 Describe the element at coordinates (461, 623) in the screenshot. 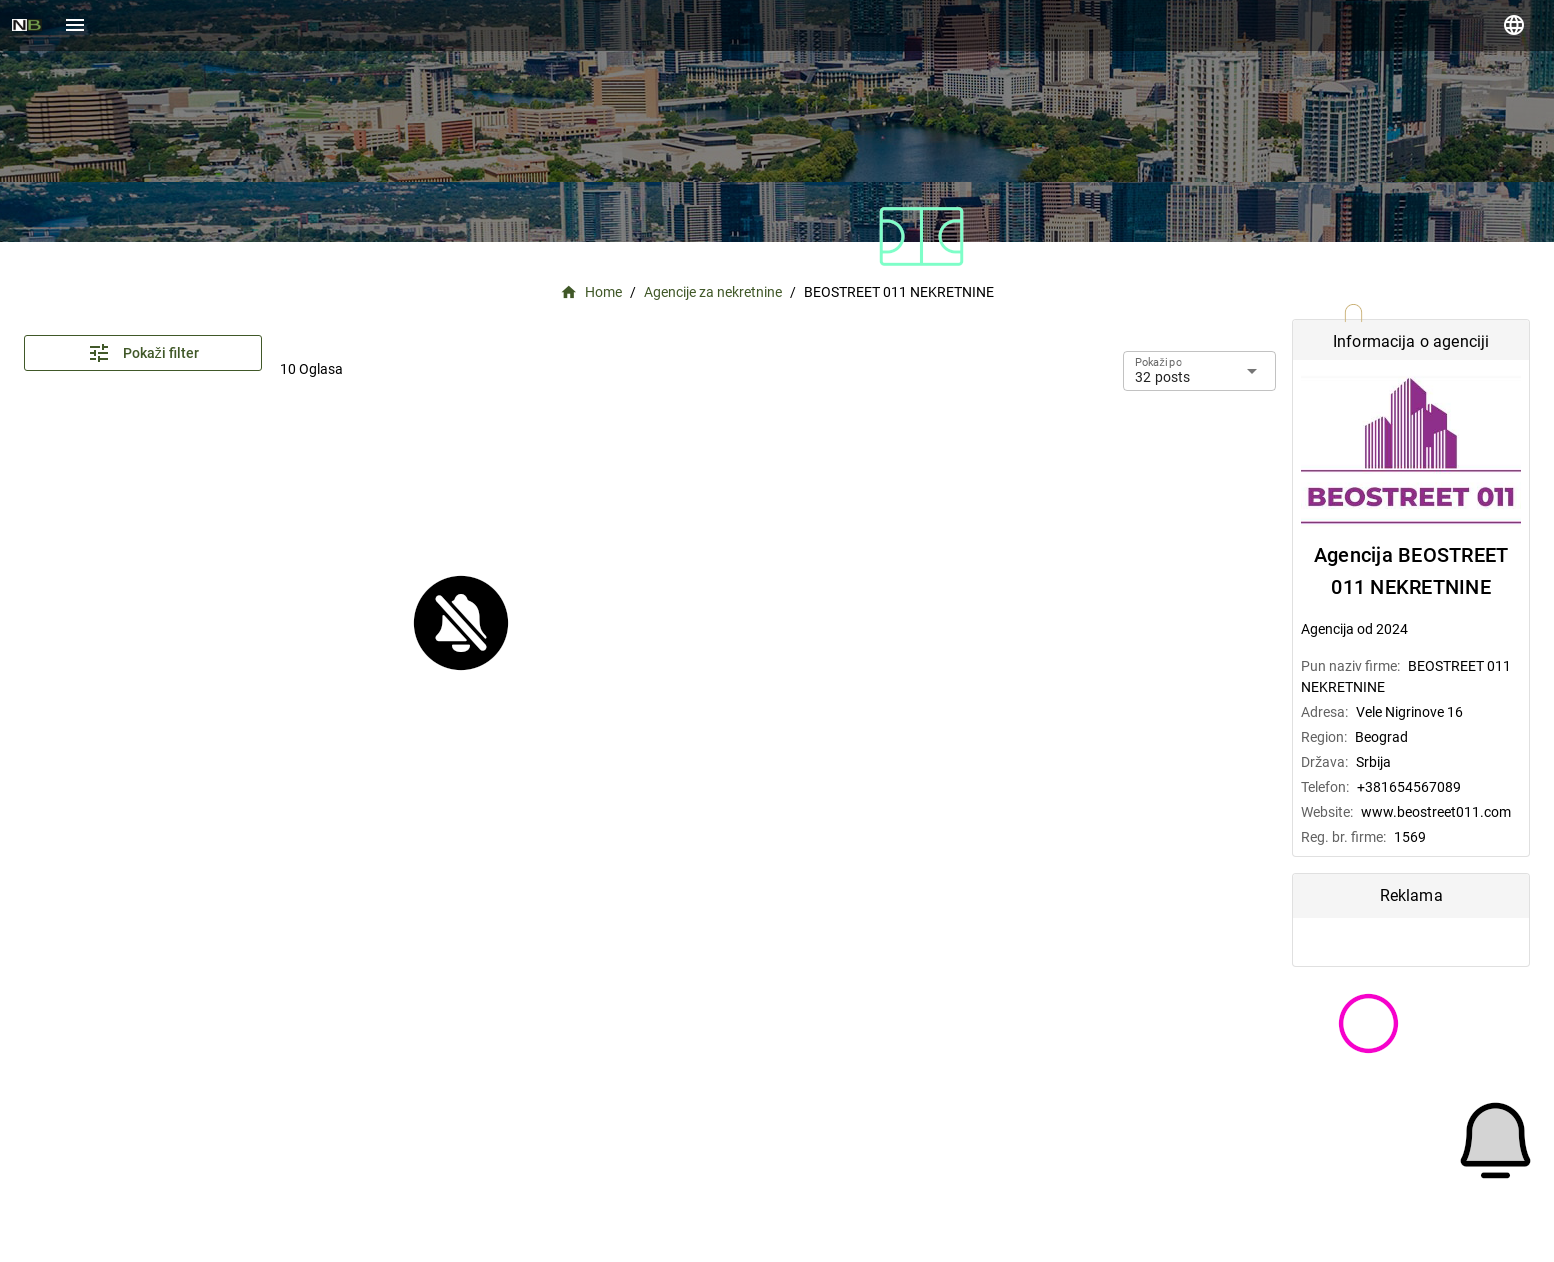

I see `notifications are currently muted or disabled` at that location.